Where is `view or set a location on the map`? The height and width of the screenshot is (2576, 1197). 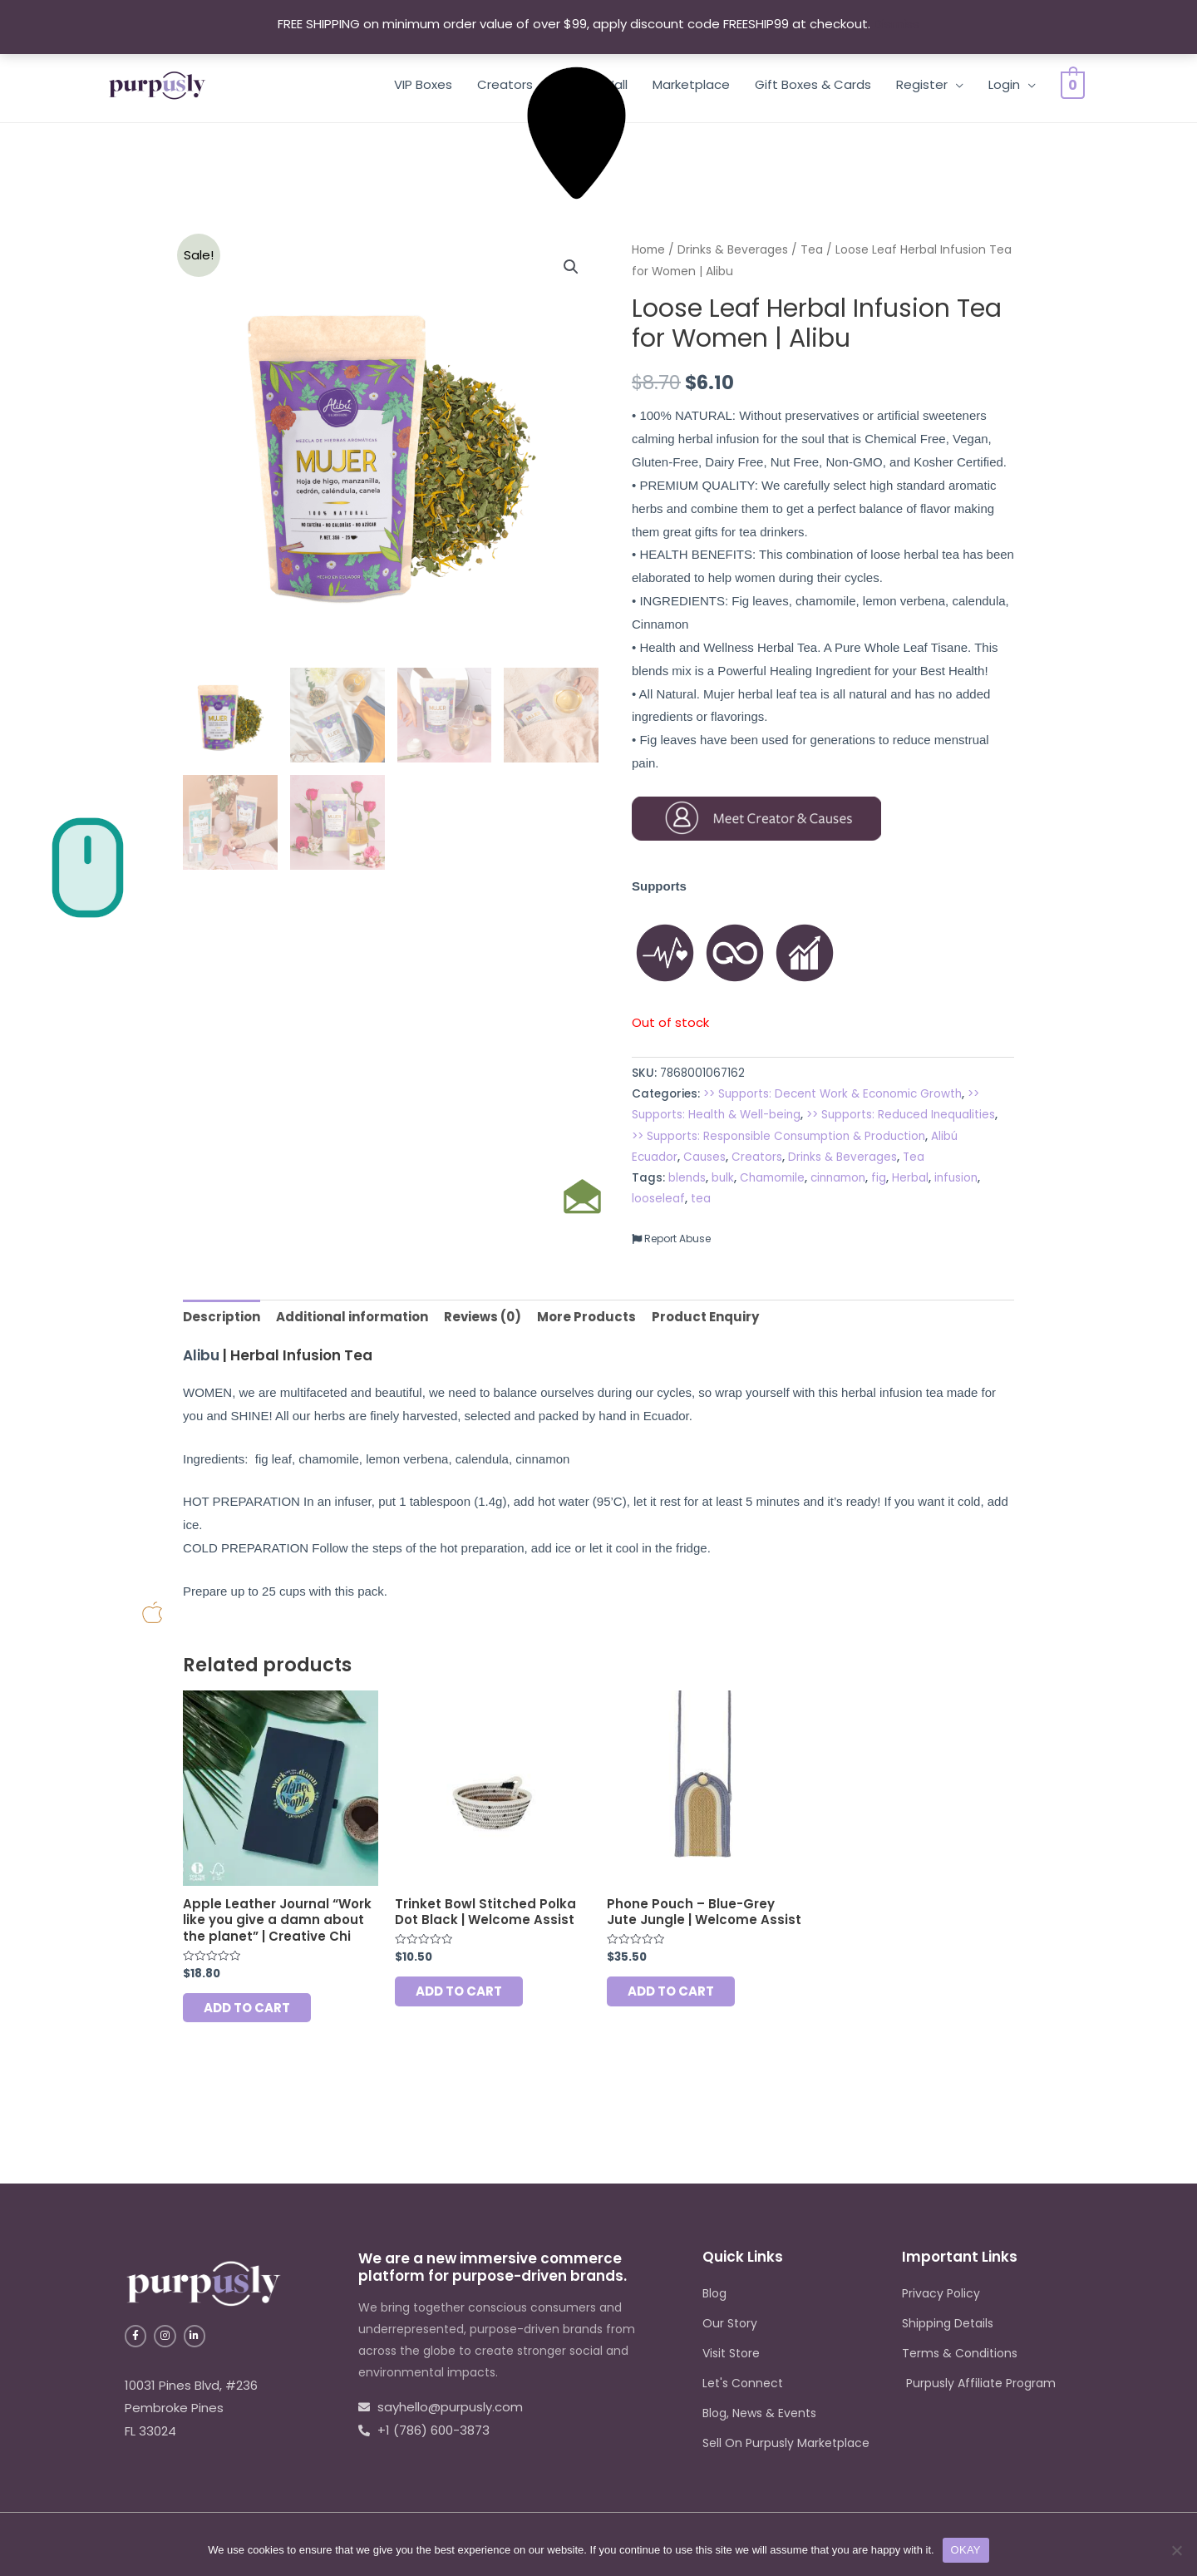
view or set a location on the map is located at coordinates (576, 132).